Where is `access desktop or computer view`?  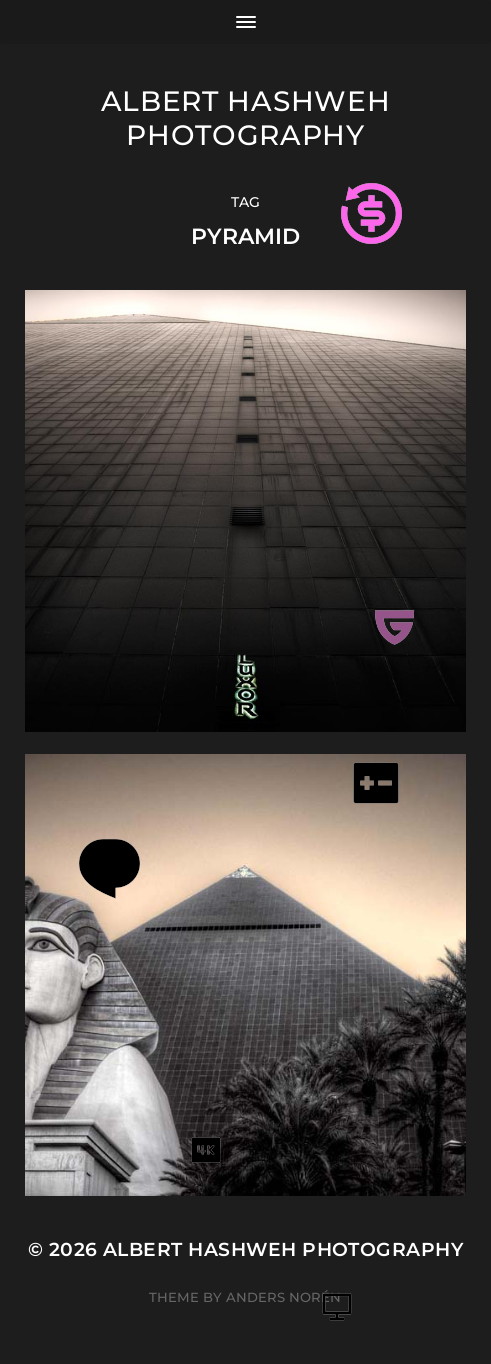
access desktop or computer view is located at coordinates (337, 1306).